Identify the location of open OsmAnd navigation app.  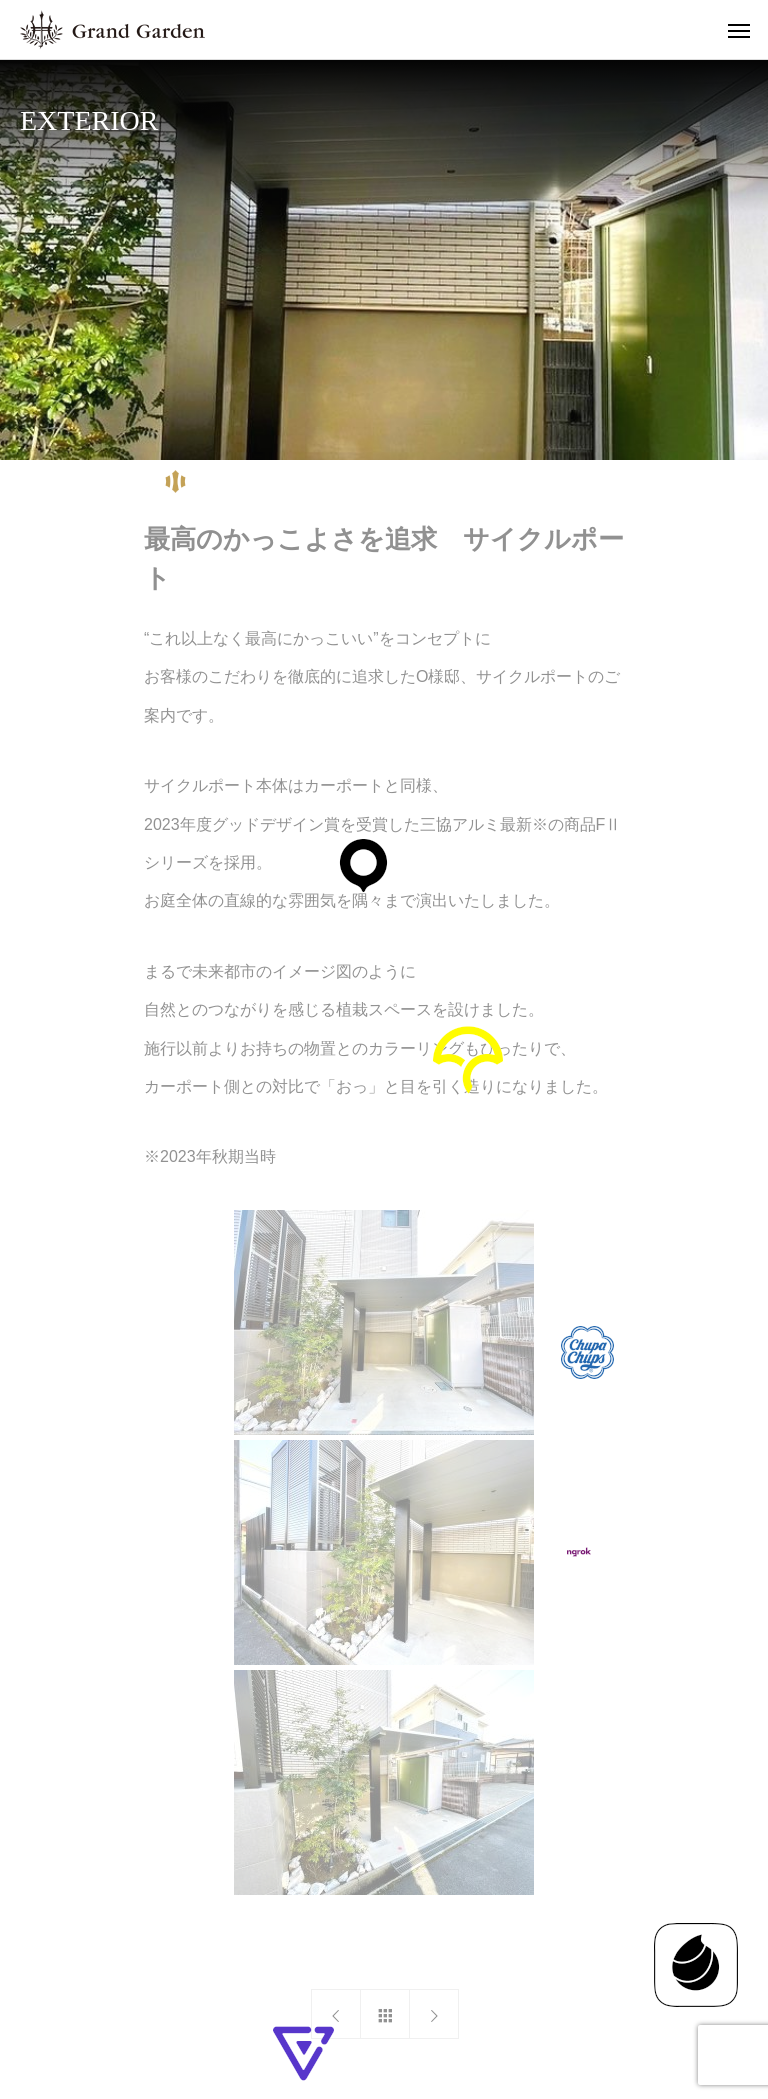
(363, 865).